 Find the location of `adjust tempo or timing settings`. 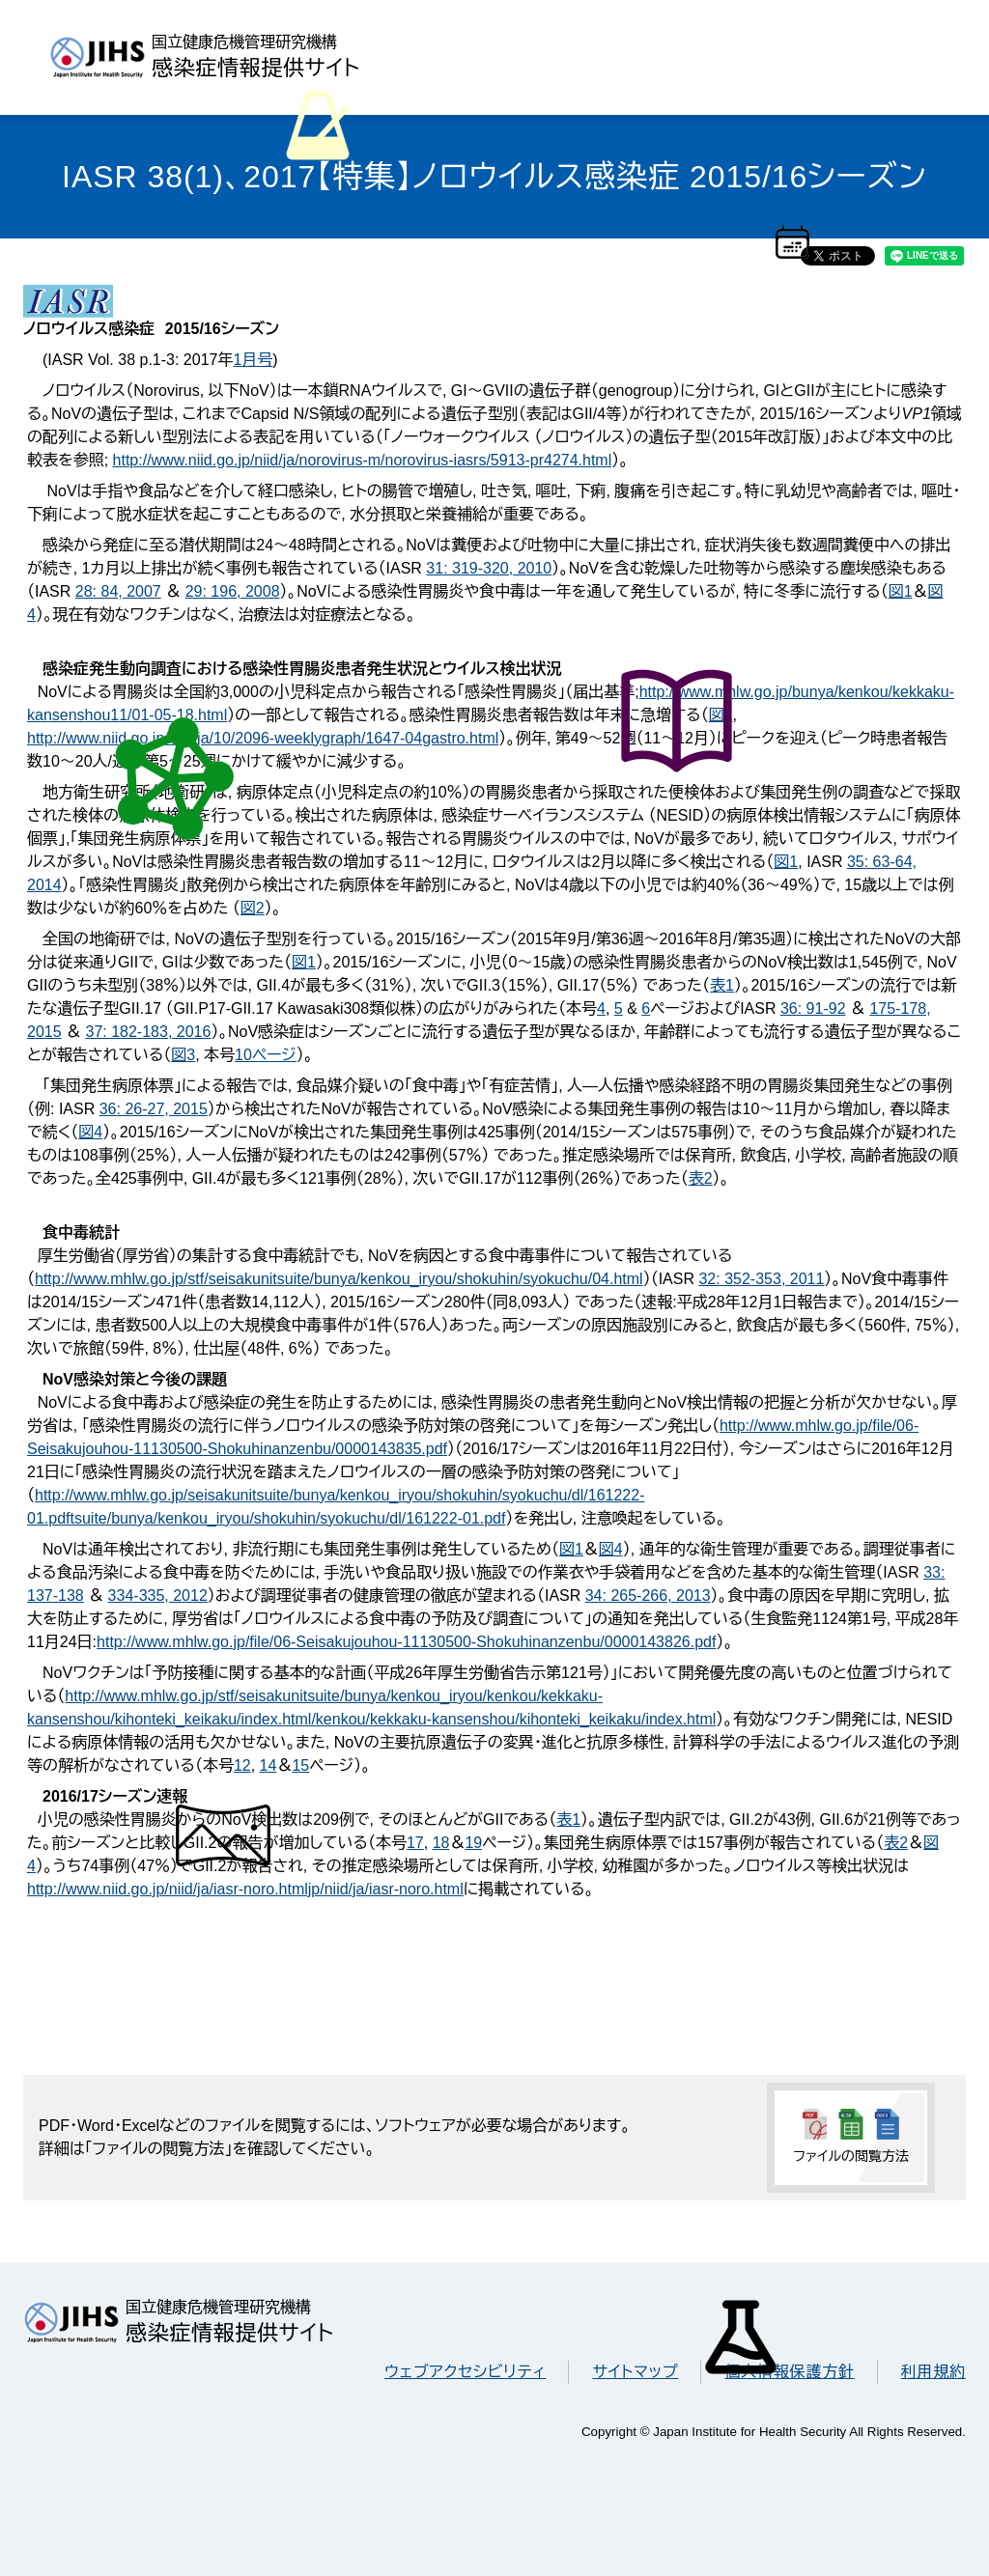

adjust tempo or timing settings is located at coordinates (318, 126).